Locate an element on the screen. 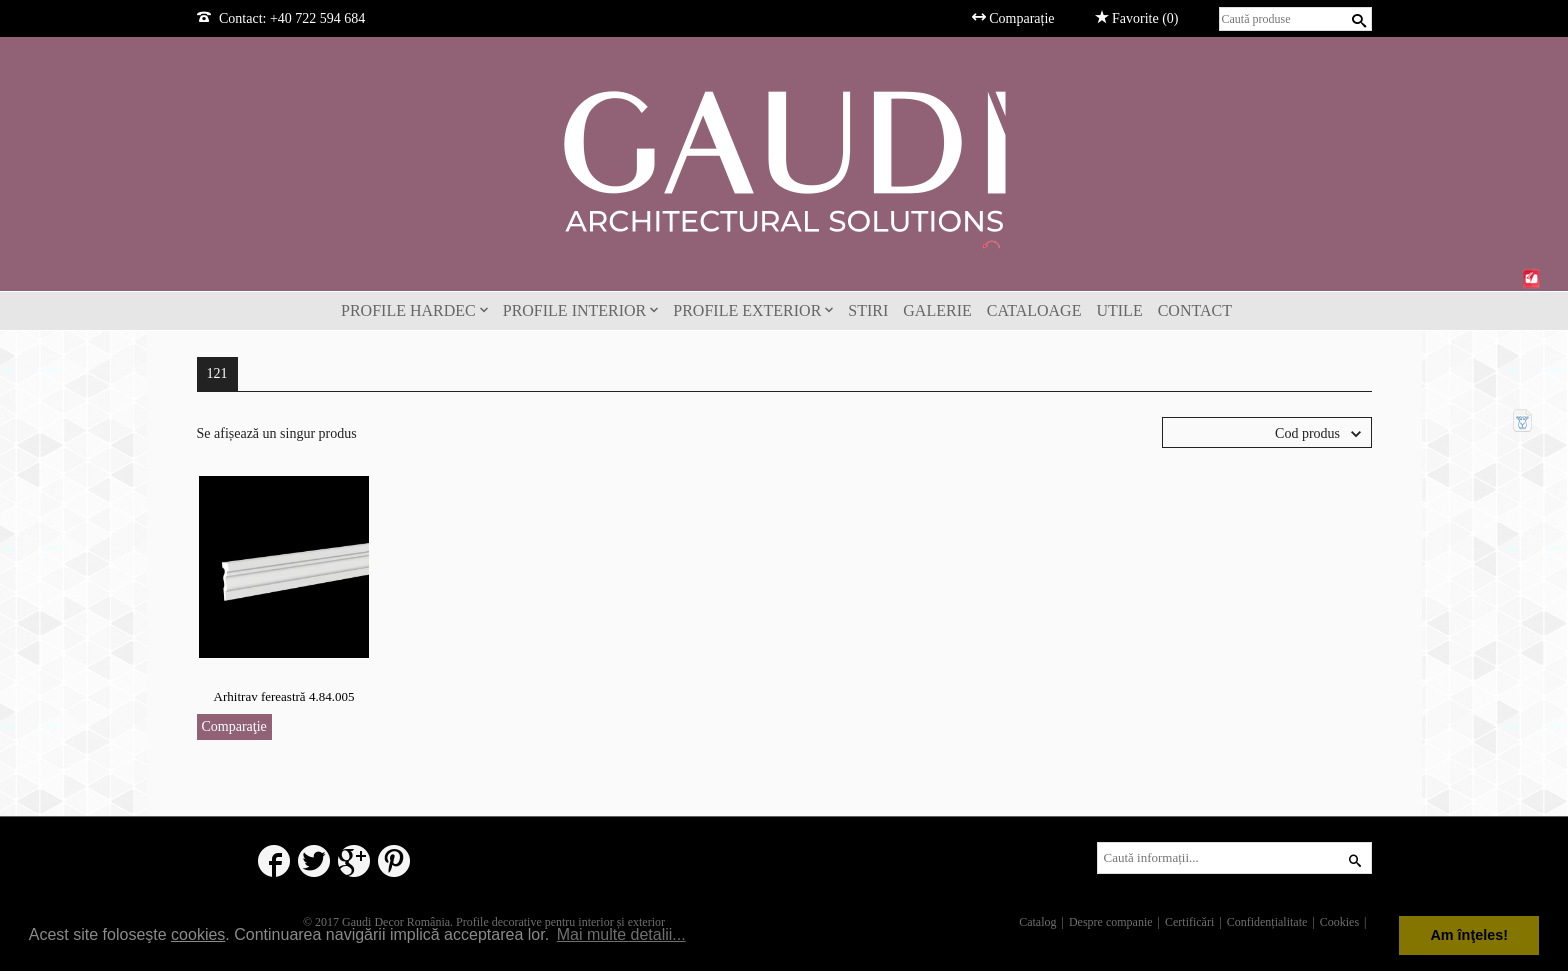  a perl programming language file is located at coordinates (1522, 420).